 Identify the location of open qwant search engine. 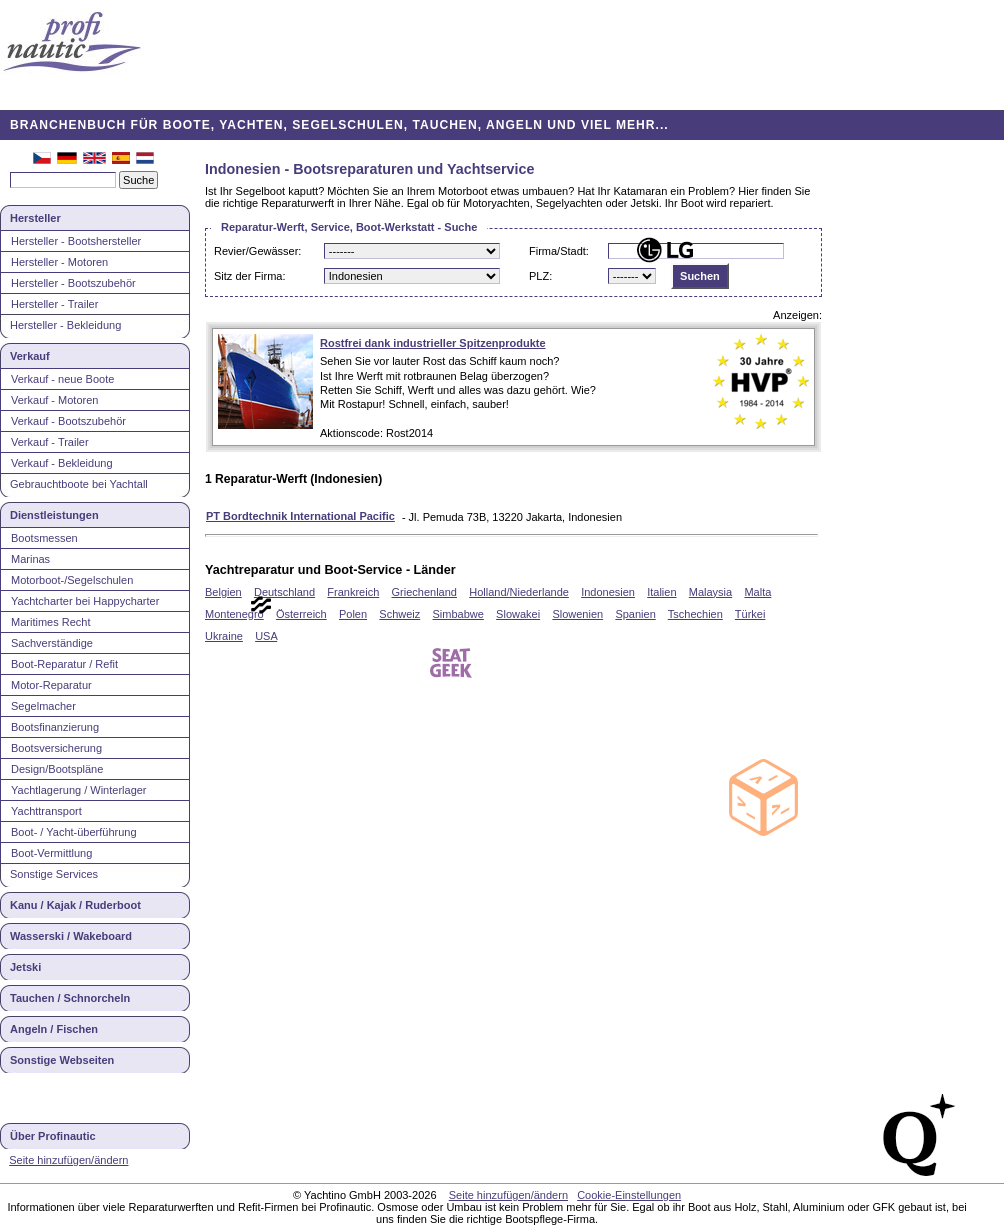
(919, 1135).